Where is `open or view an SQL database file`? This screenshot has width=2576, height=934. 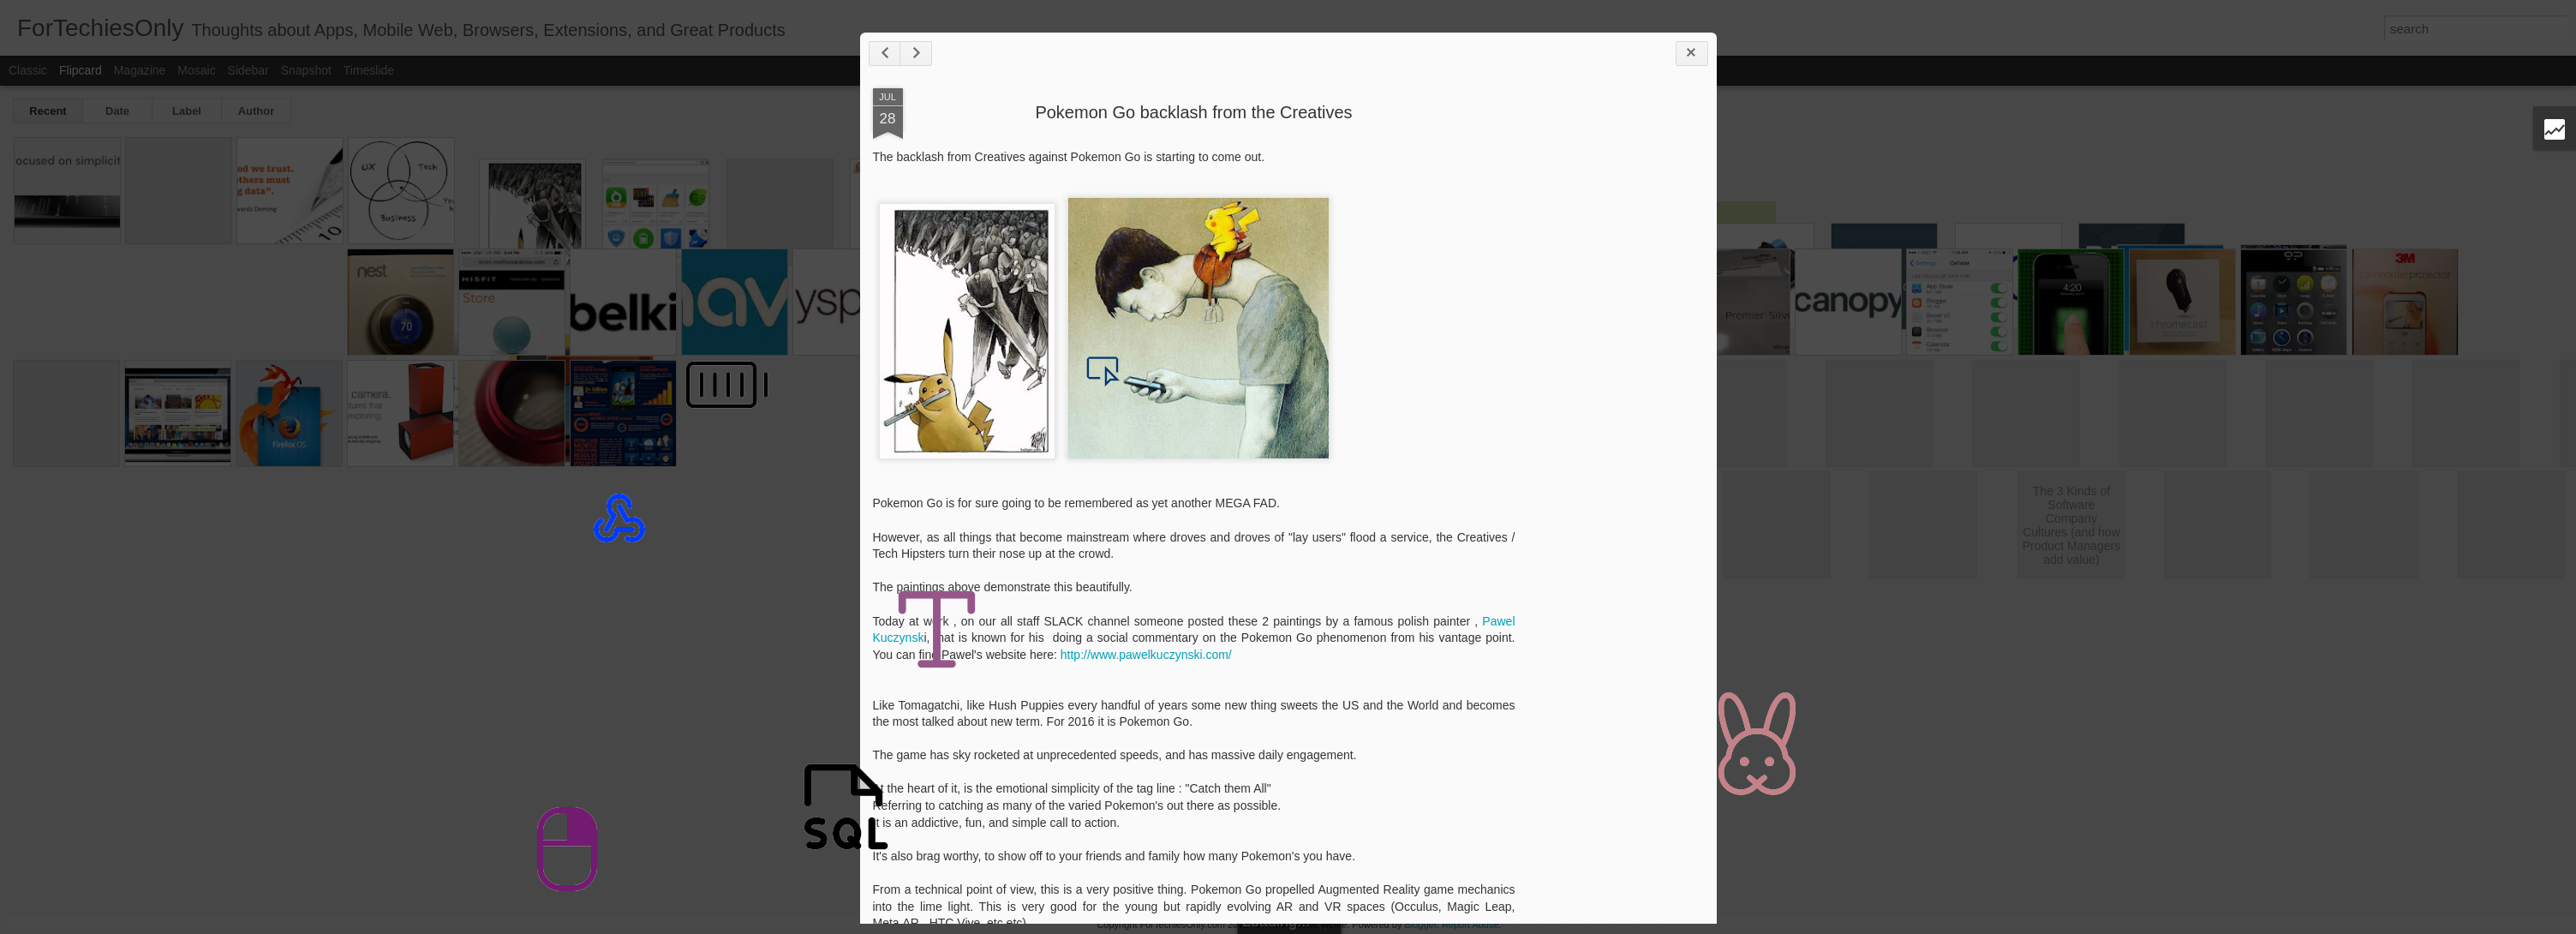 open or view an SQL database file is located at coordinates (843, 810).